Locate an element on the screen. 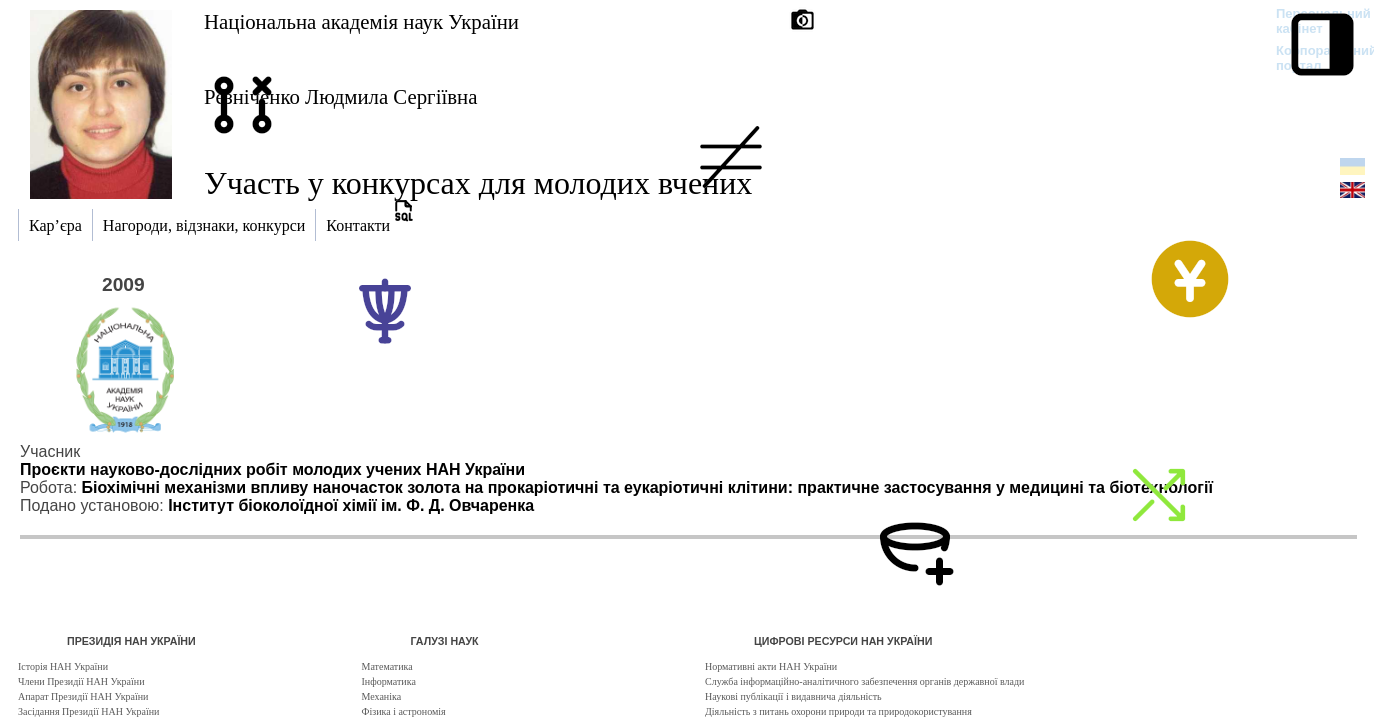 The width and height of the screenshot is (1374, 723). shuffle or randomize playback order is located at coordinates (1159, 495).